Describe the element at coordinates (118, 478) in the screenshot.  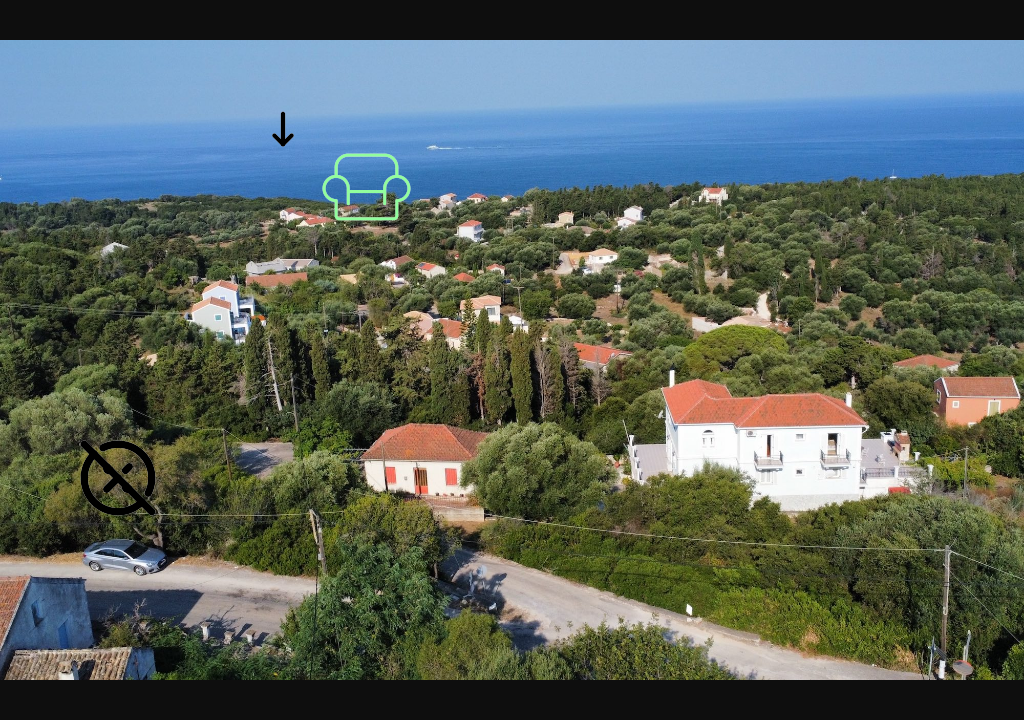
I see `discount or promotion unavailable` at that location.